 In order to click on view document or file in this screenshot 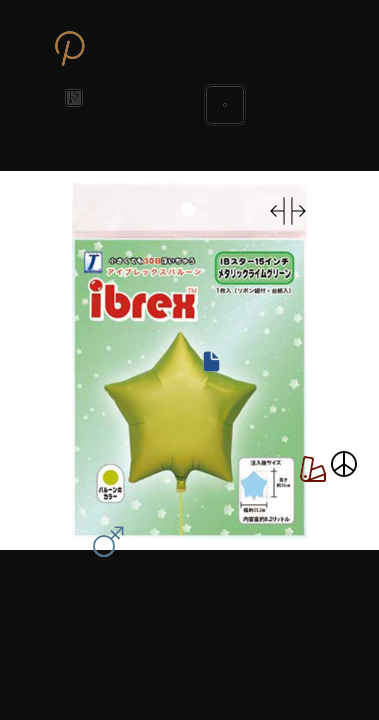, I will do `click(211, 361)`.